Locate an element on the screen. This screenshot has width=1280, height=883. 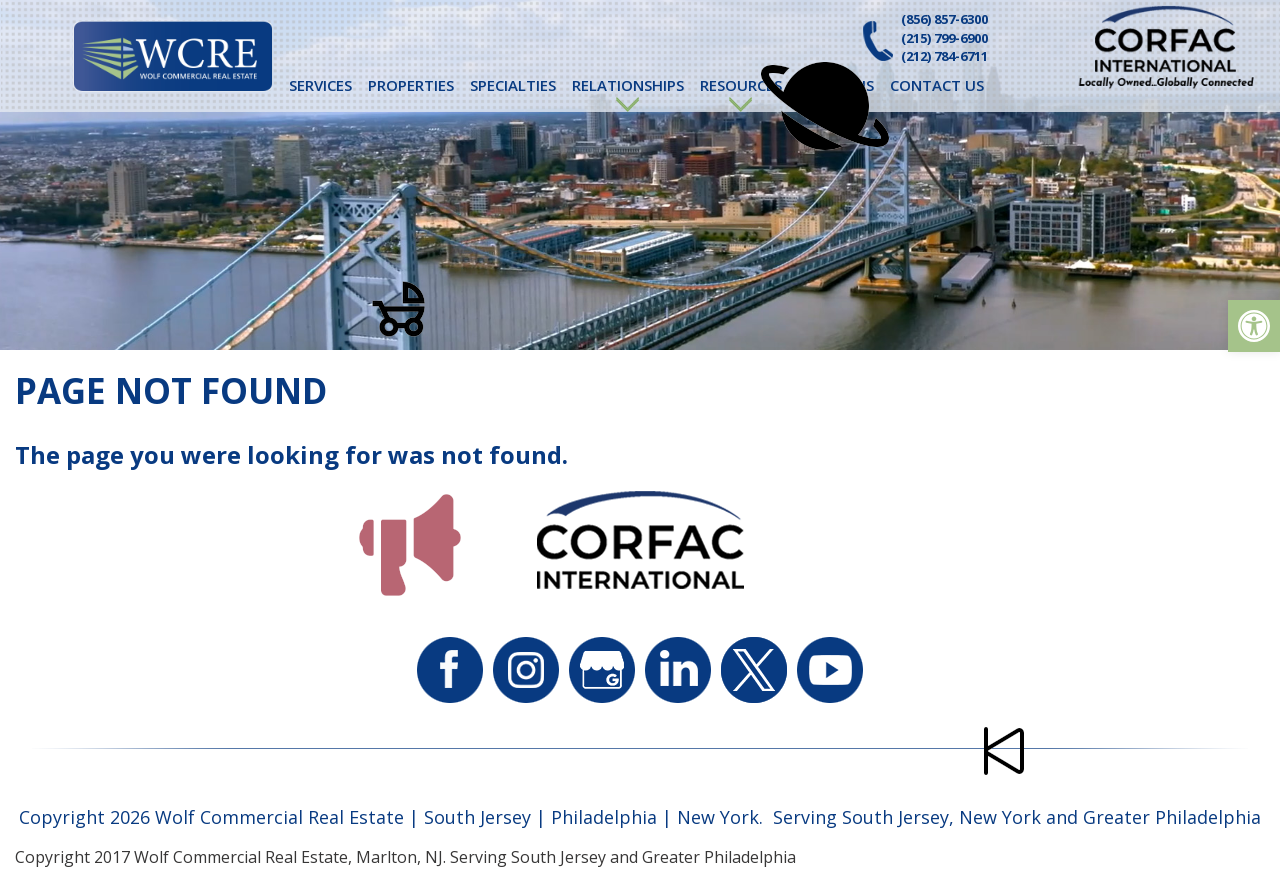
make an announcement or broadcast is located at coordinates (410, 545).